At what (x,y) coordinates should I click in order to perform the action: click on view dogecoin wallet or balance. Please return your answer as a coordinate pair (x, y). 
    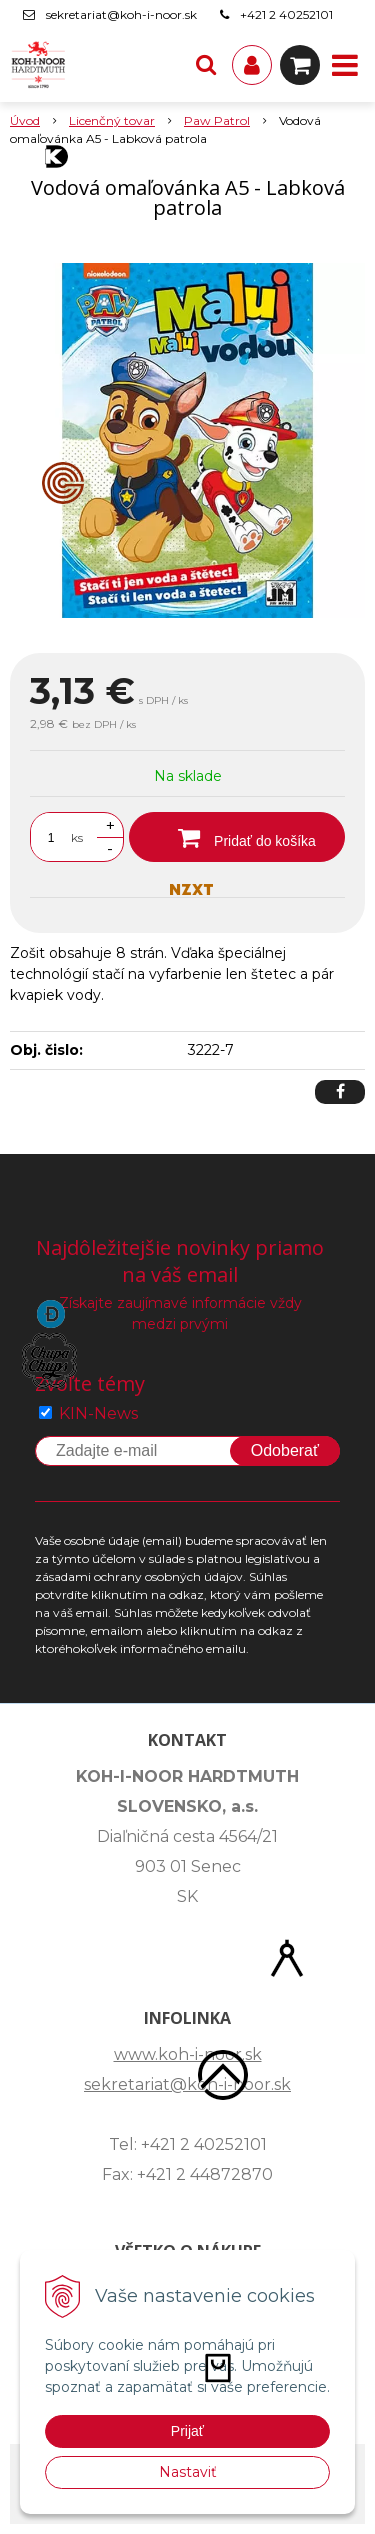
    Looking at the image, I should click on (51, 1314).